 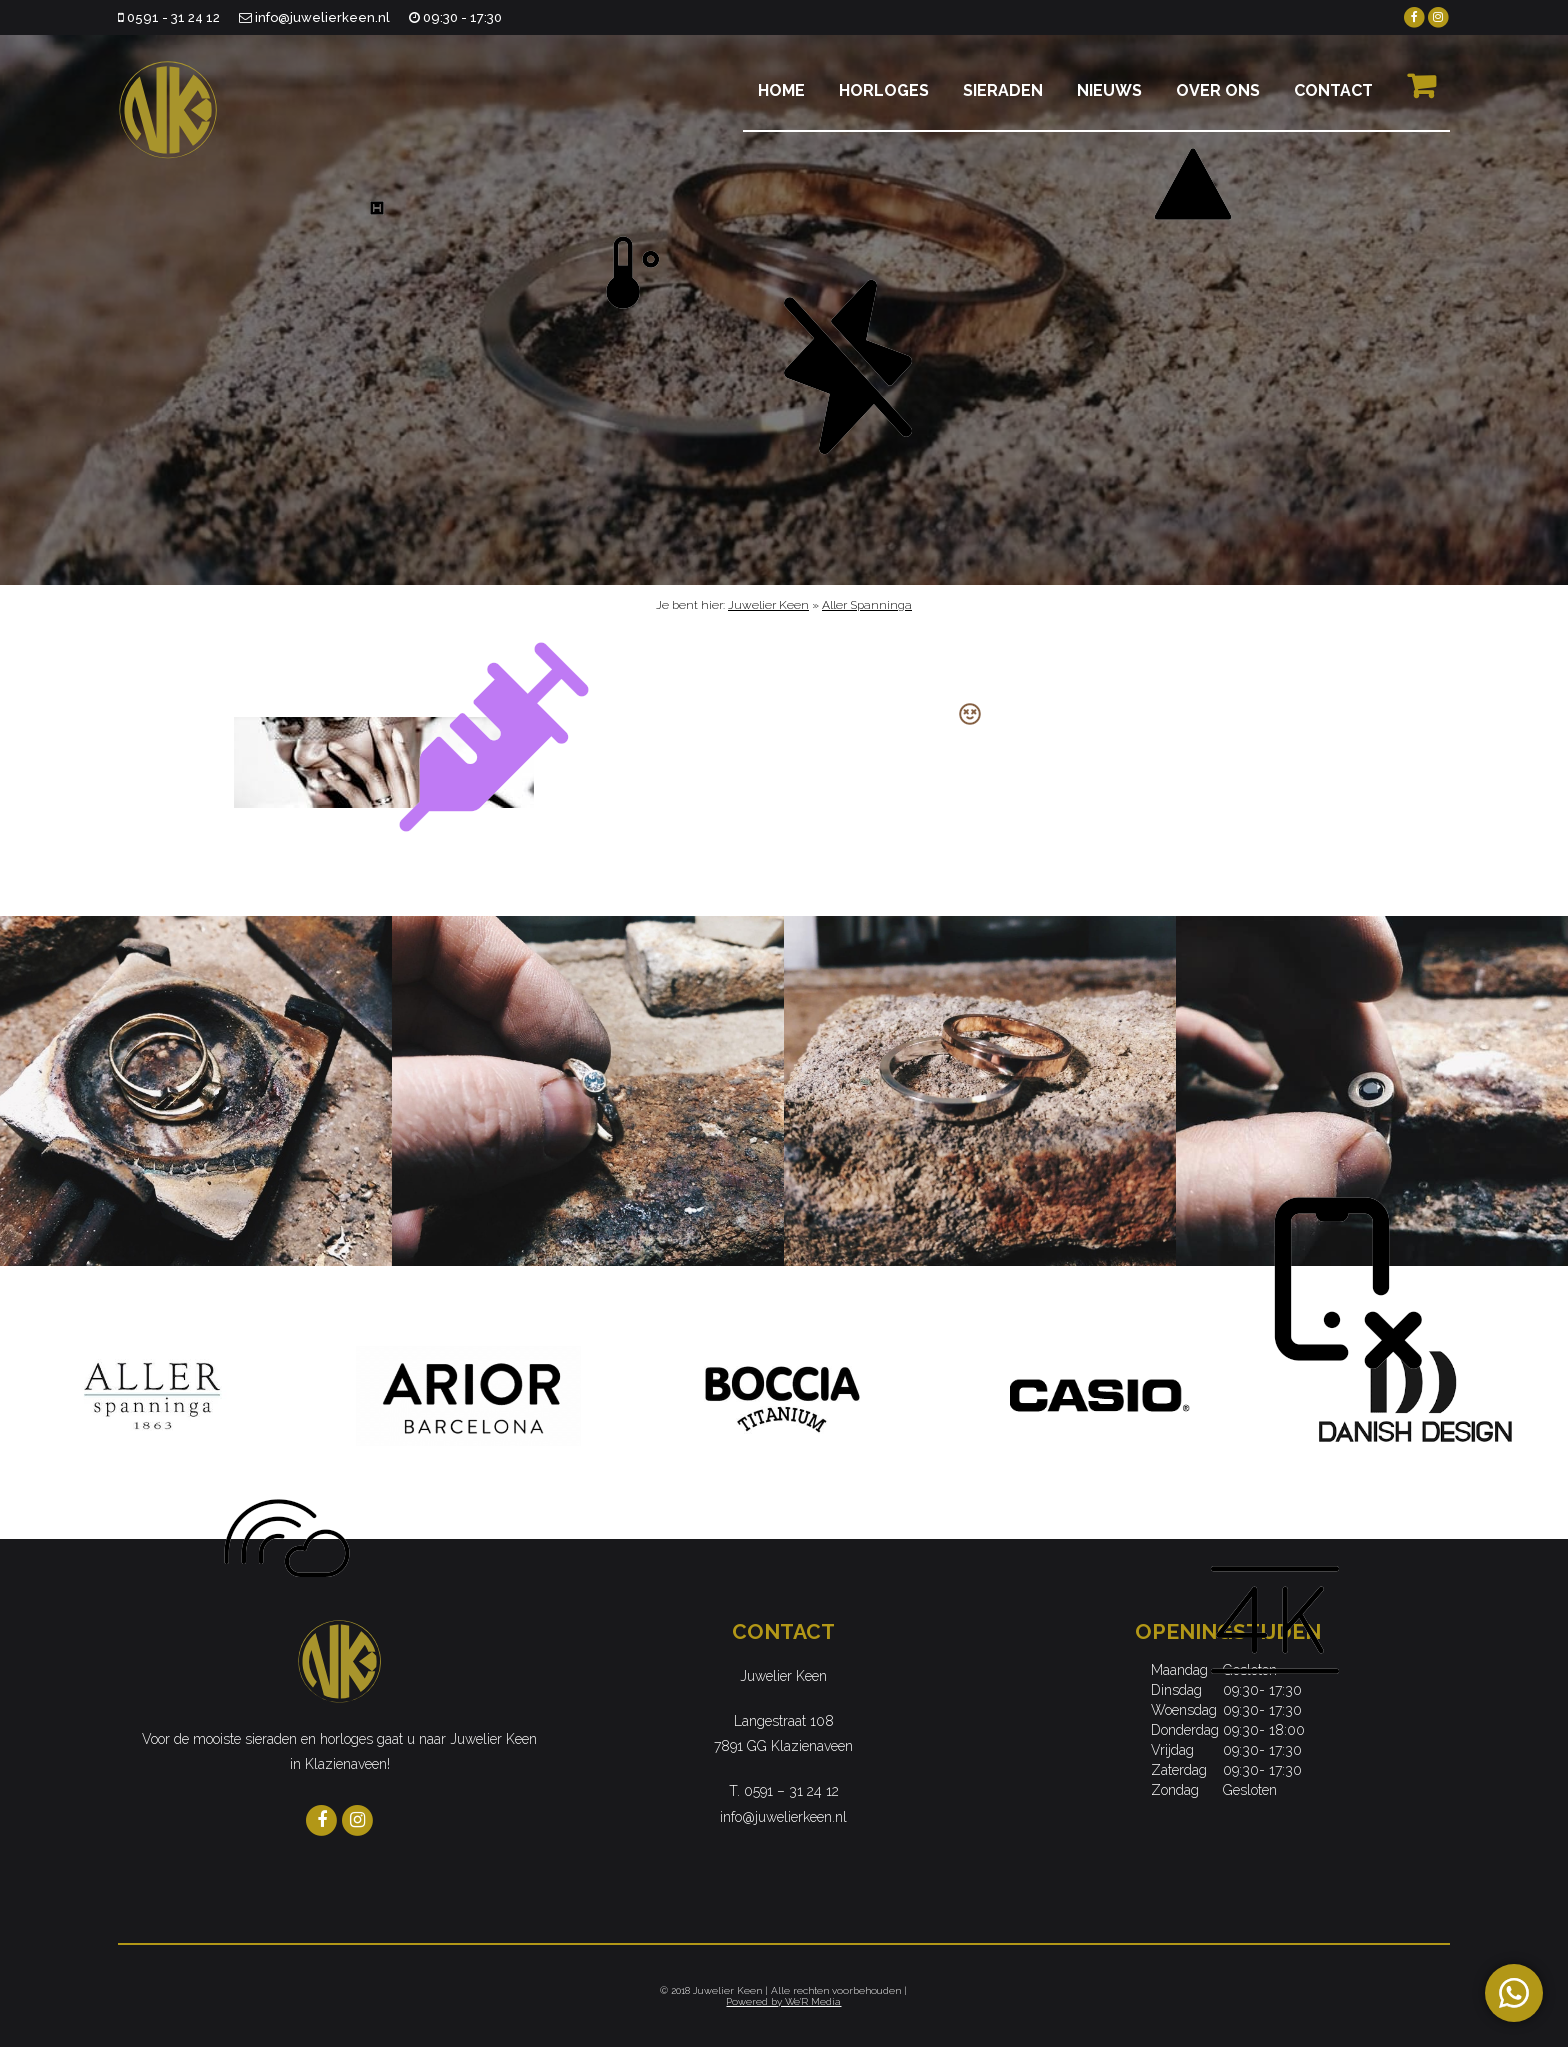 I want to click on view weather conditions, so click(x=287, y=1536).